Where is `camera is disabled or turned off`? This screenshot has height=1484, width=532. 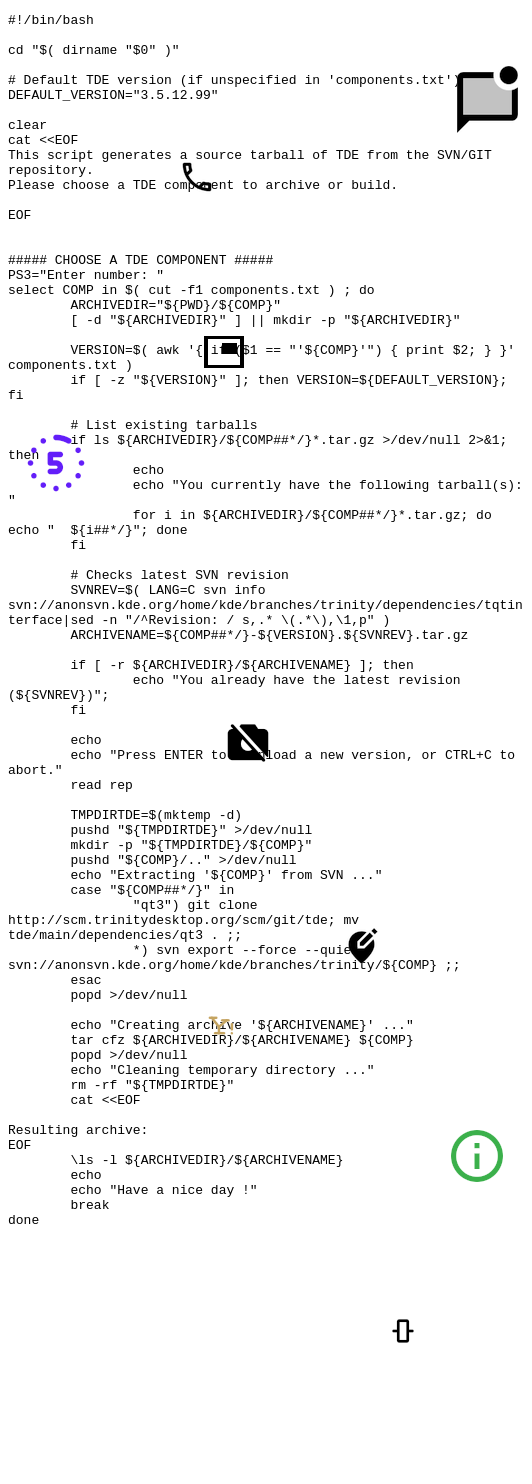
camera is disabled or turned off is located at coordinates (248, 743).